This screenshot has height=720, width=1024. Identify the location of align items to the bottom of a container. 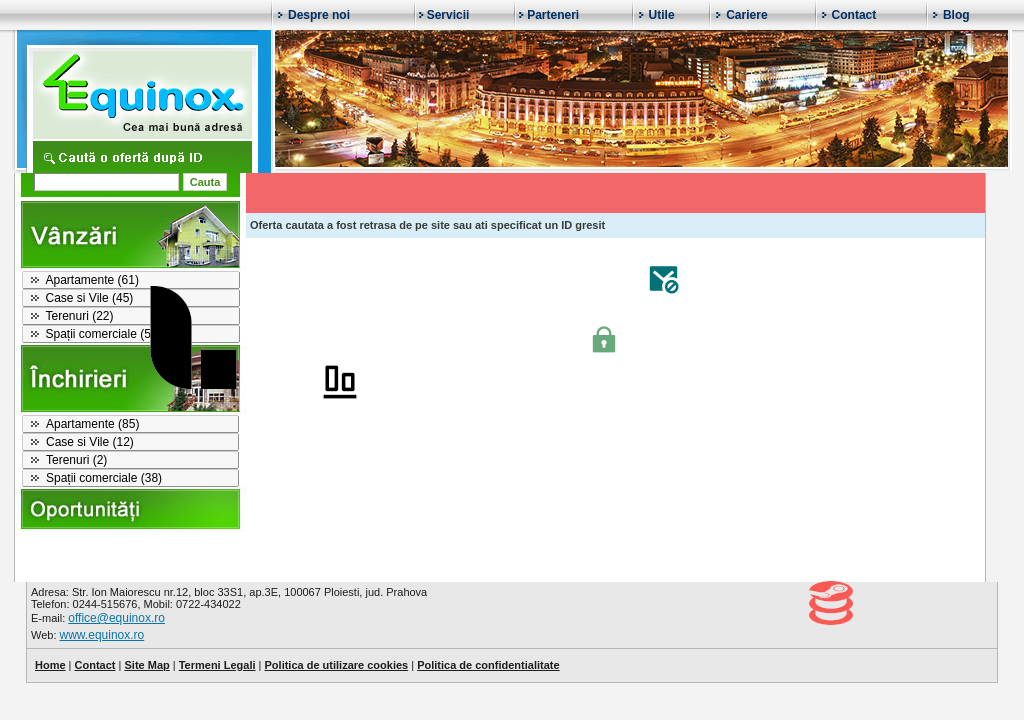
(340, 382).